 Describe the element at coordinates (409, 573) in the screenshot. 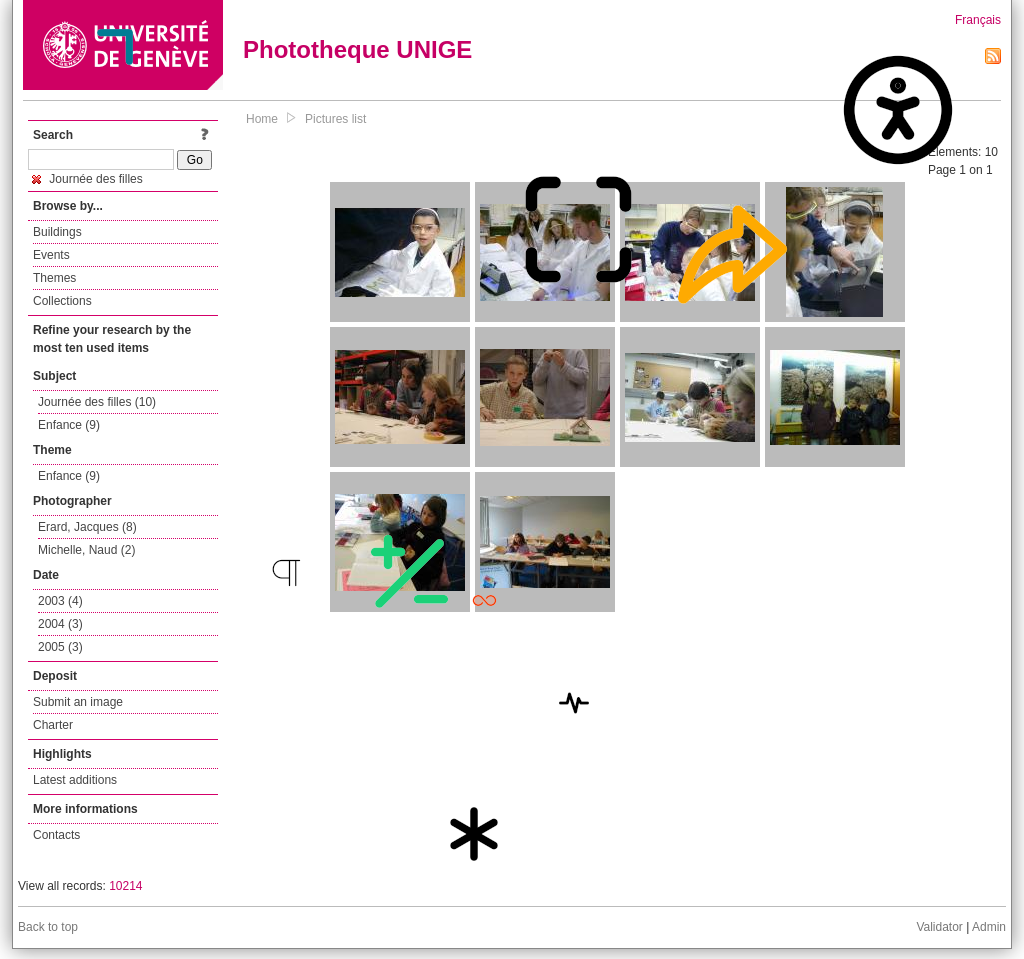

I see `toggle between adding and subtracting values` at that location.